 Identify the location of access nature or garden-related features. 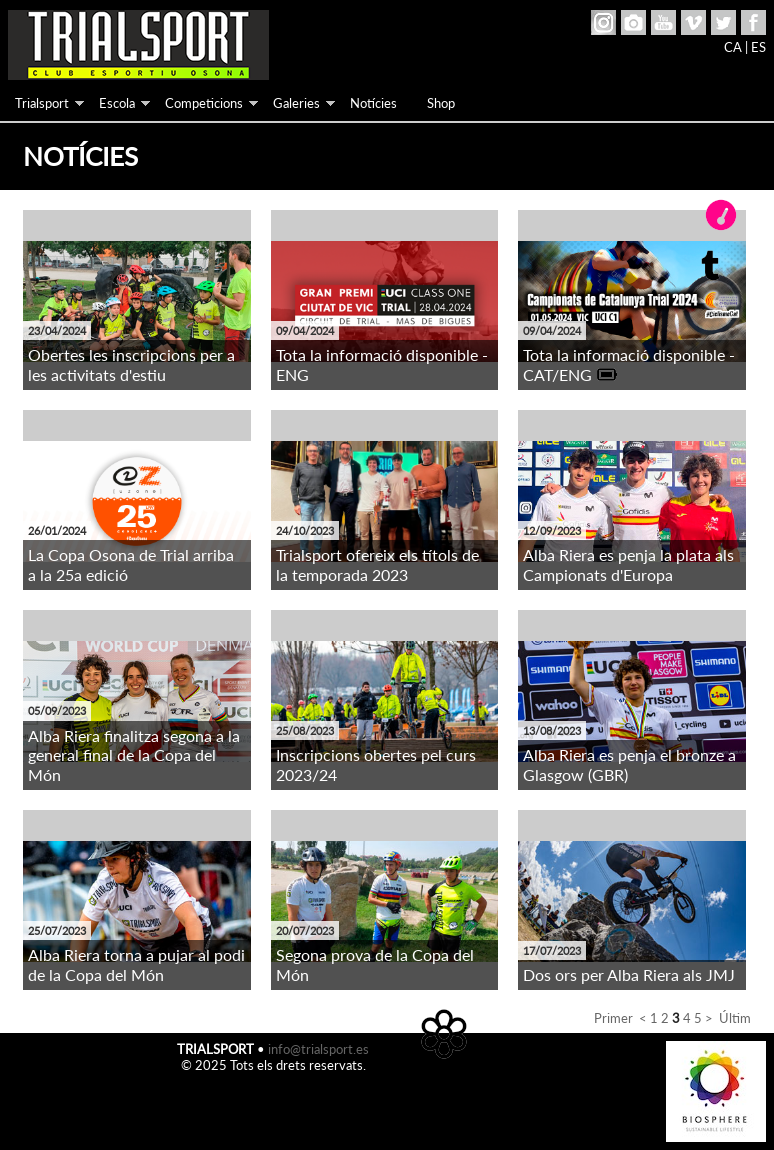
(444, 1034).